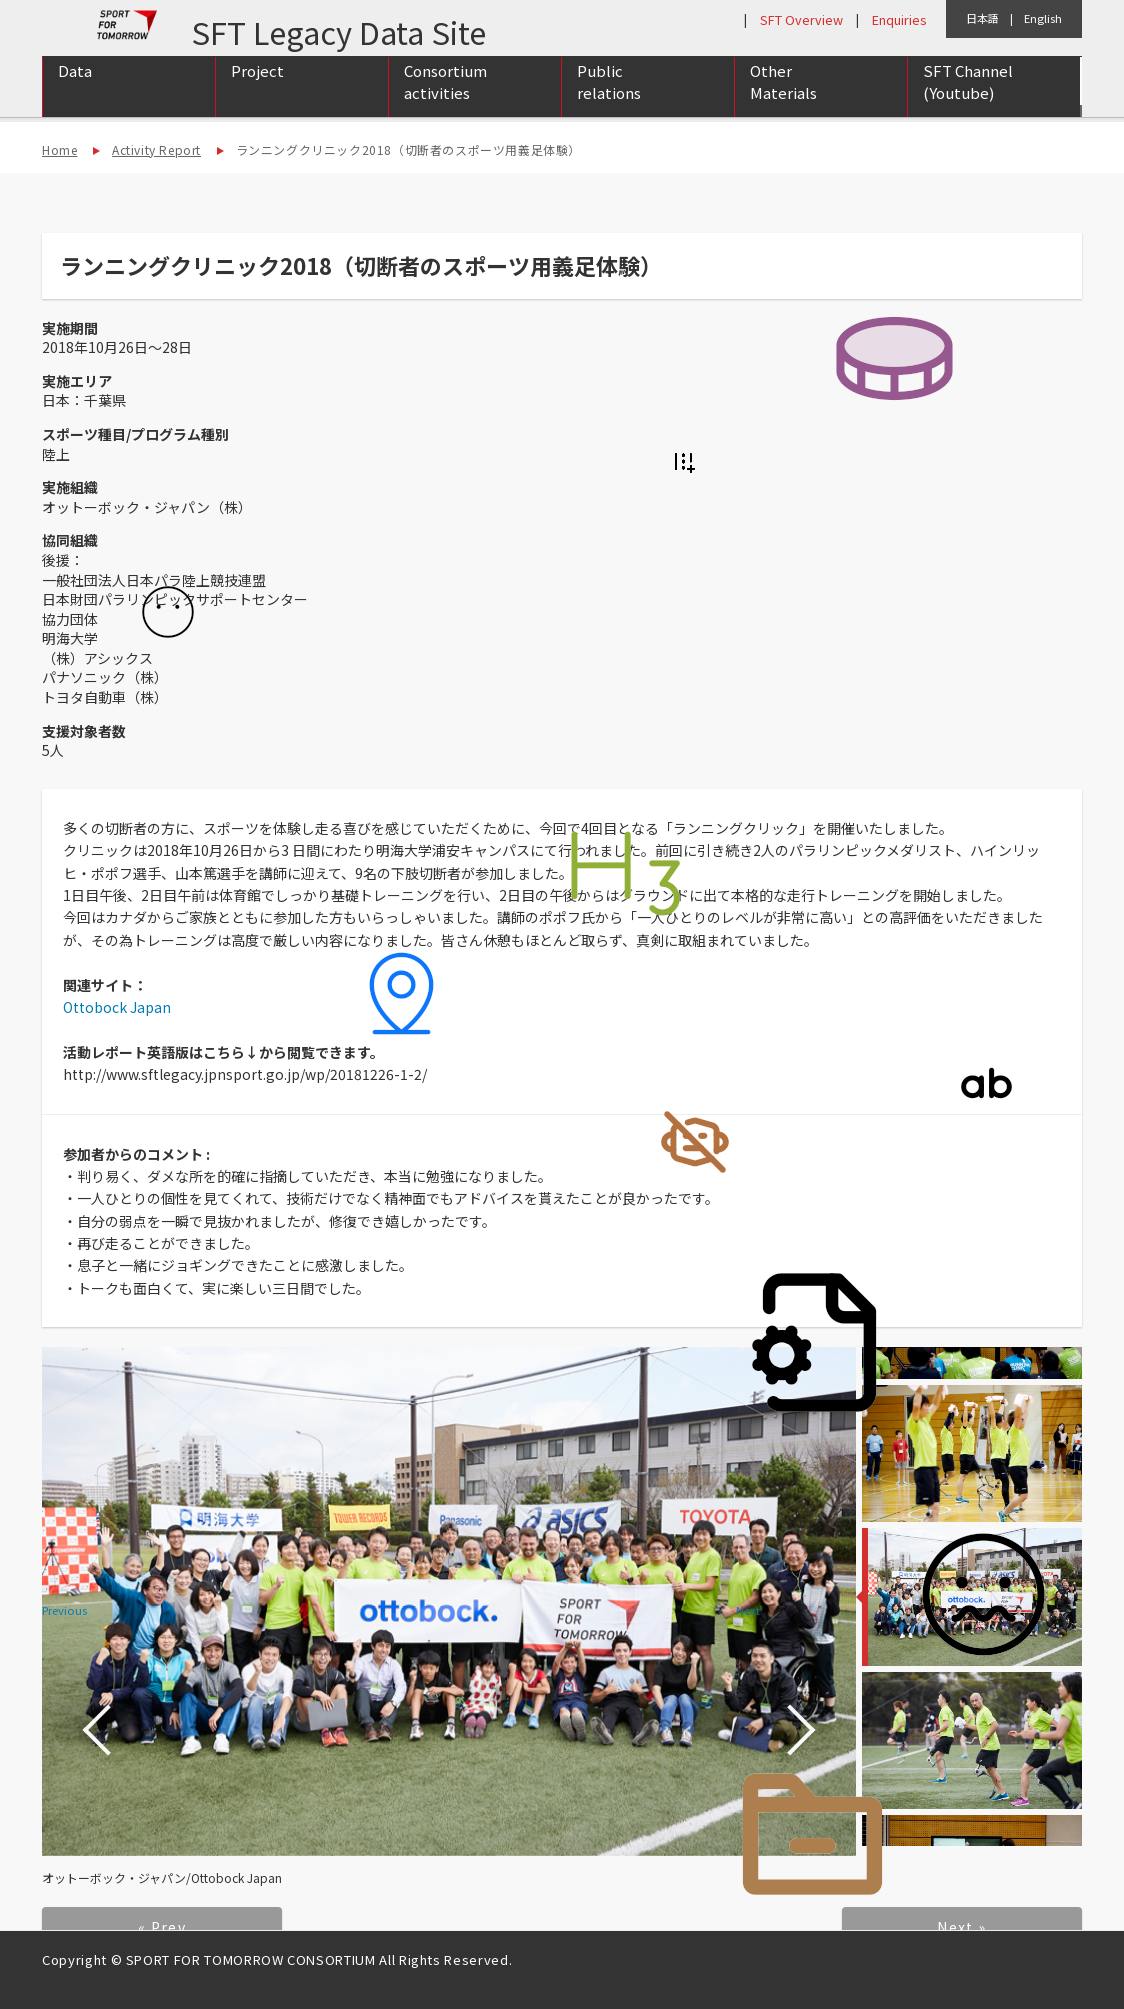  Describe the element at coordinates (683, 461) in the screenshot. I see `add a new road to the map` at that location.